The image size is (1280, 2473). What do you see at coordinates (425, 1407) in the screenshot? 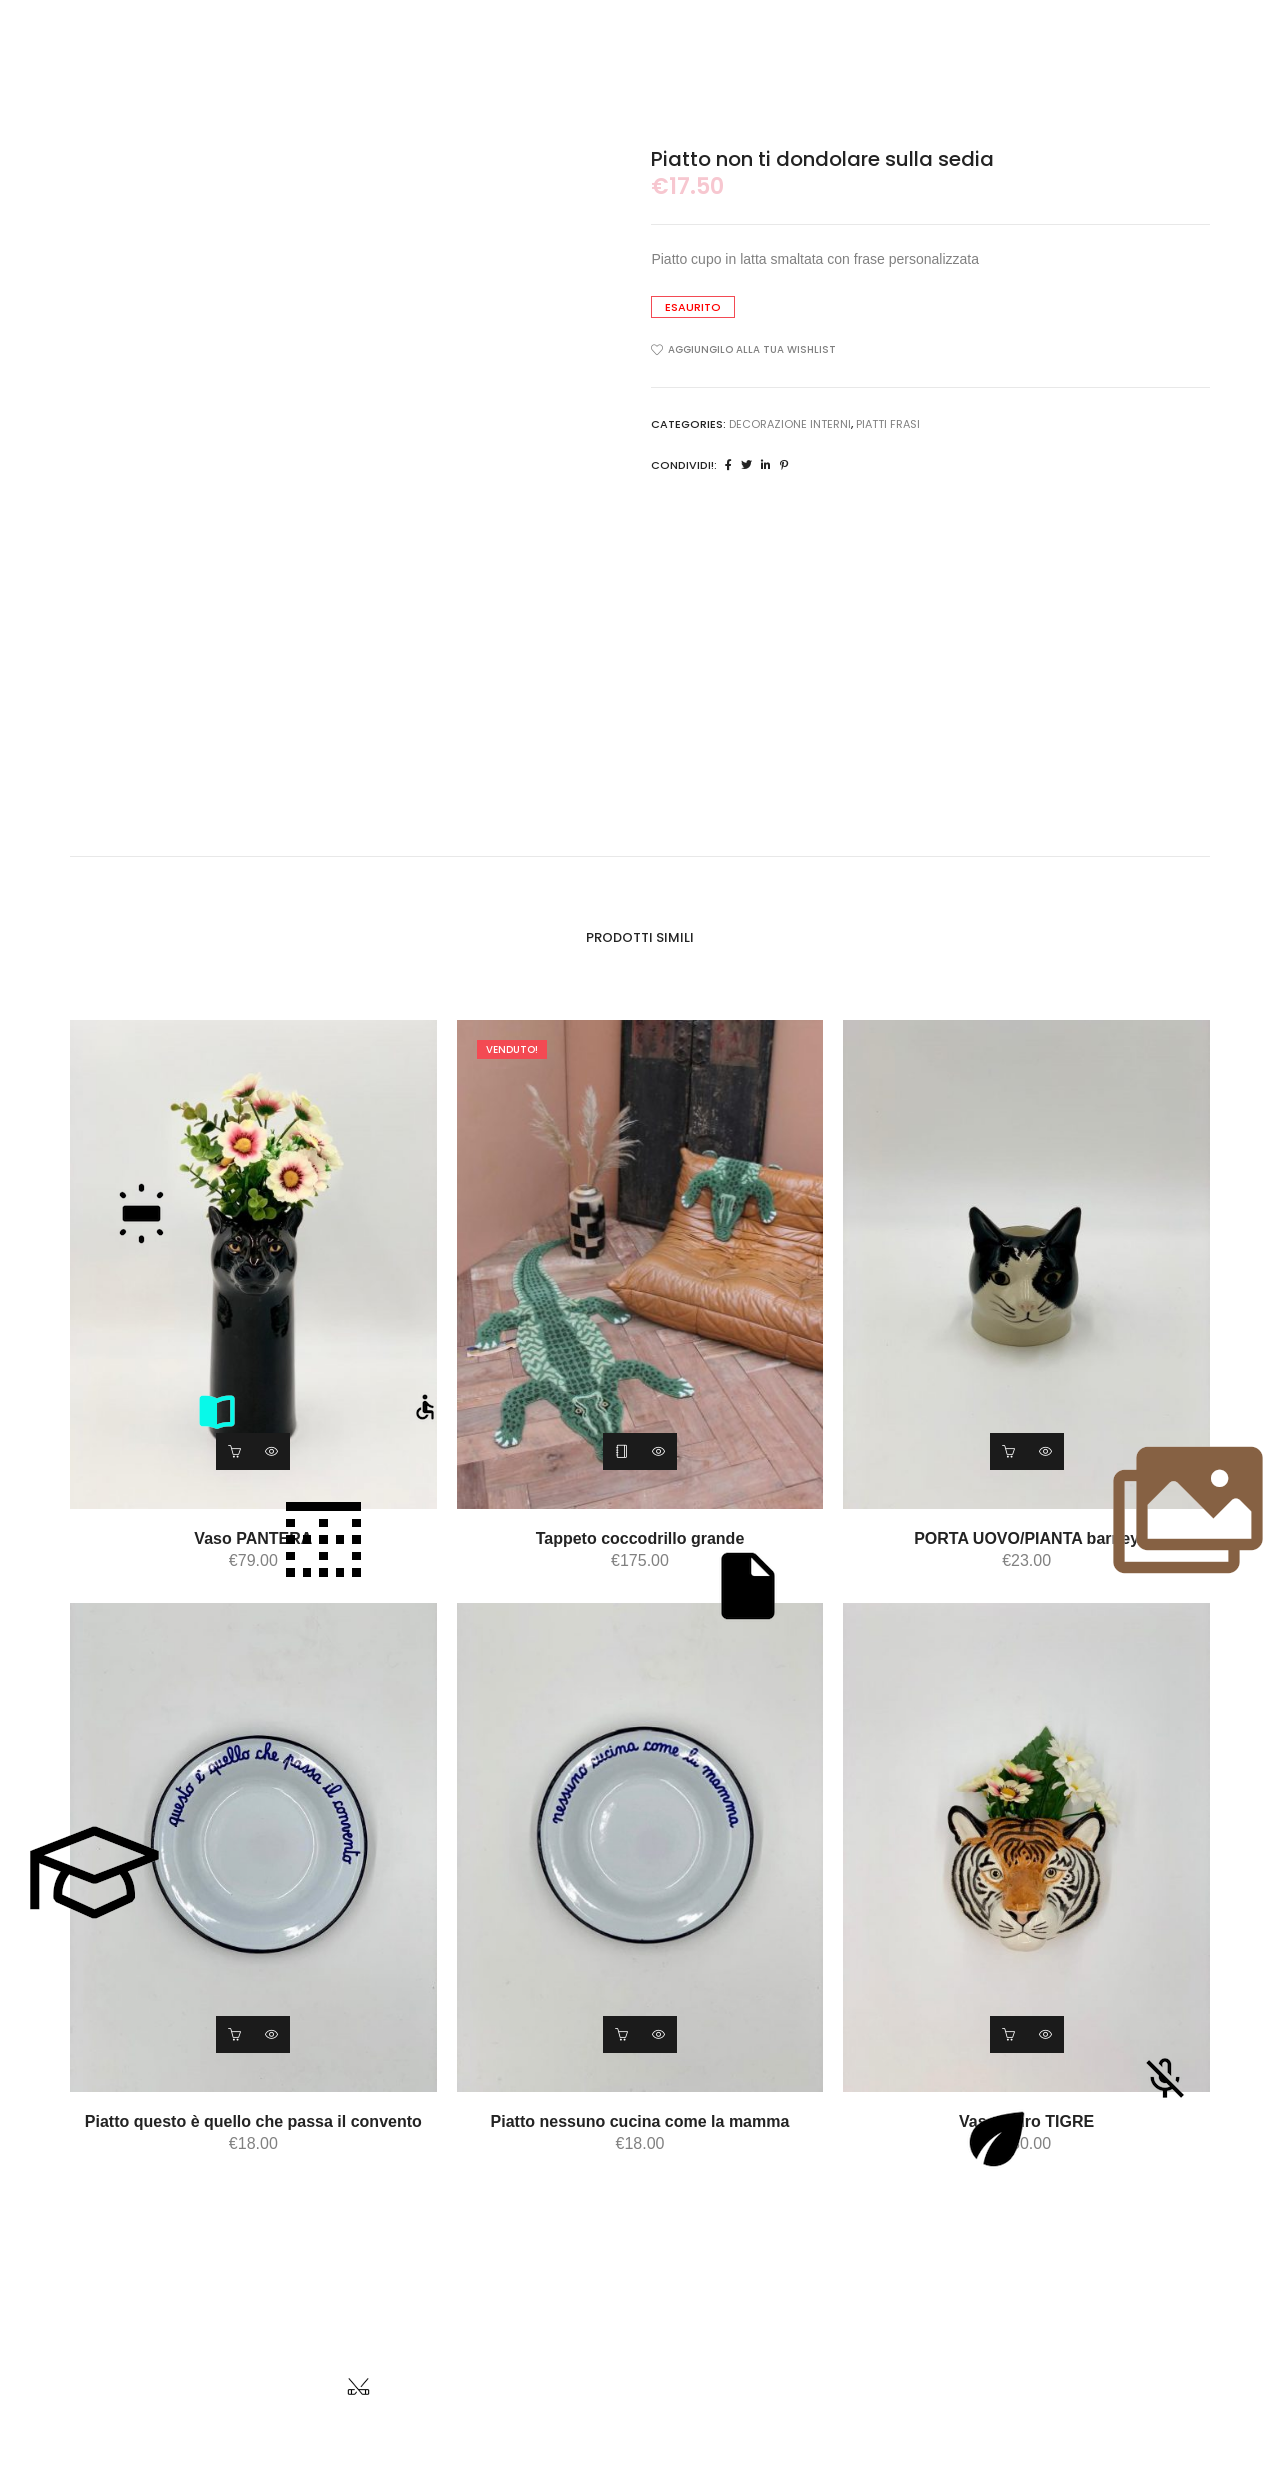
I see `indicates wheelchair accessibility` at bounding box center [425, 1407].